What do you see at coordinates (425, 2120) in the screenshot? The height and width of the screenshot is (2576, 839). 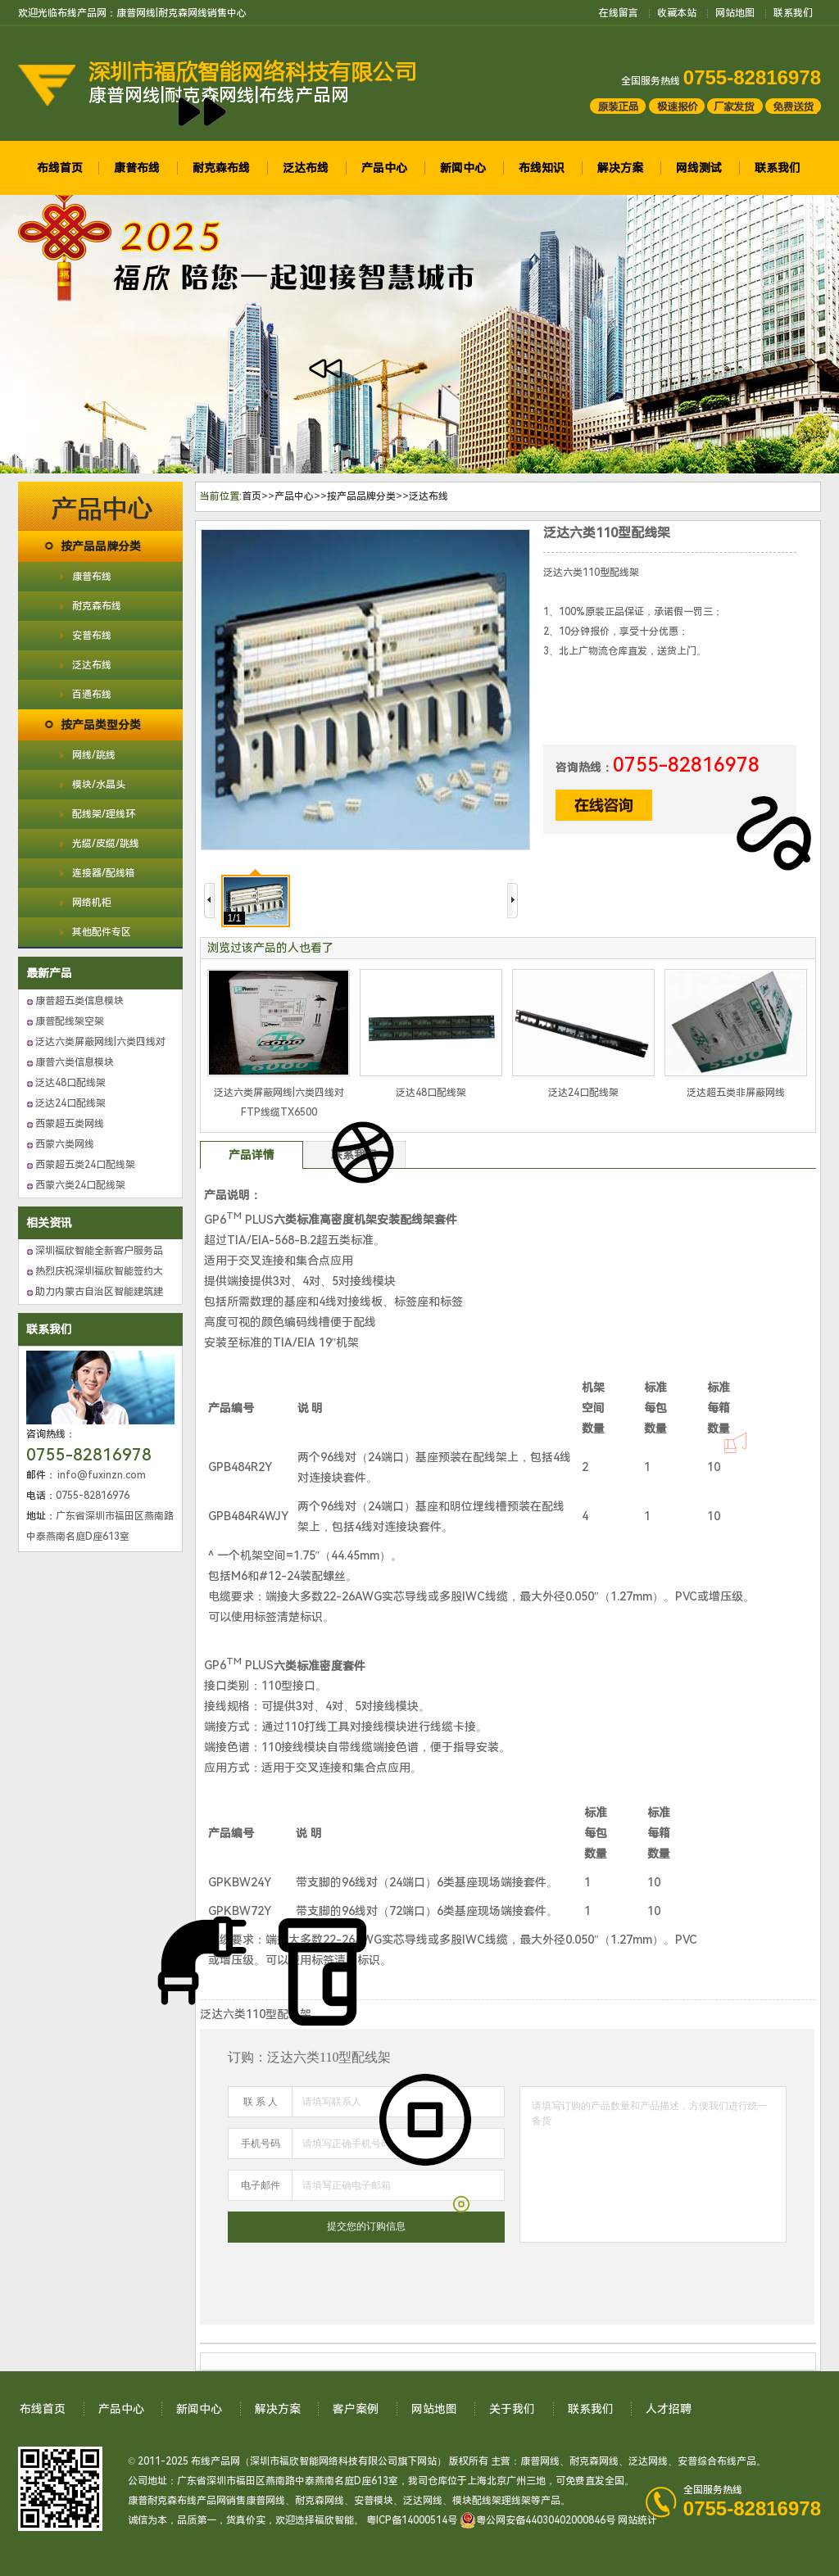 I see `stop media playback` at bounding box center [425, 2120].